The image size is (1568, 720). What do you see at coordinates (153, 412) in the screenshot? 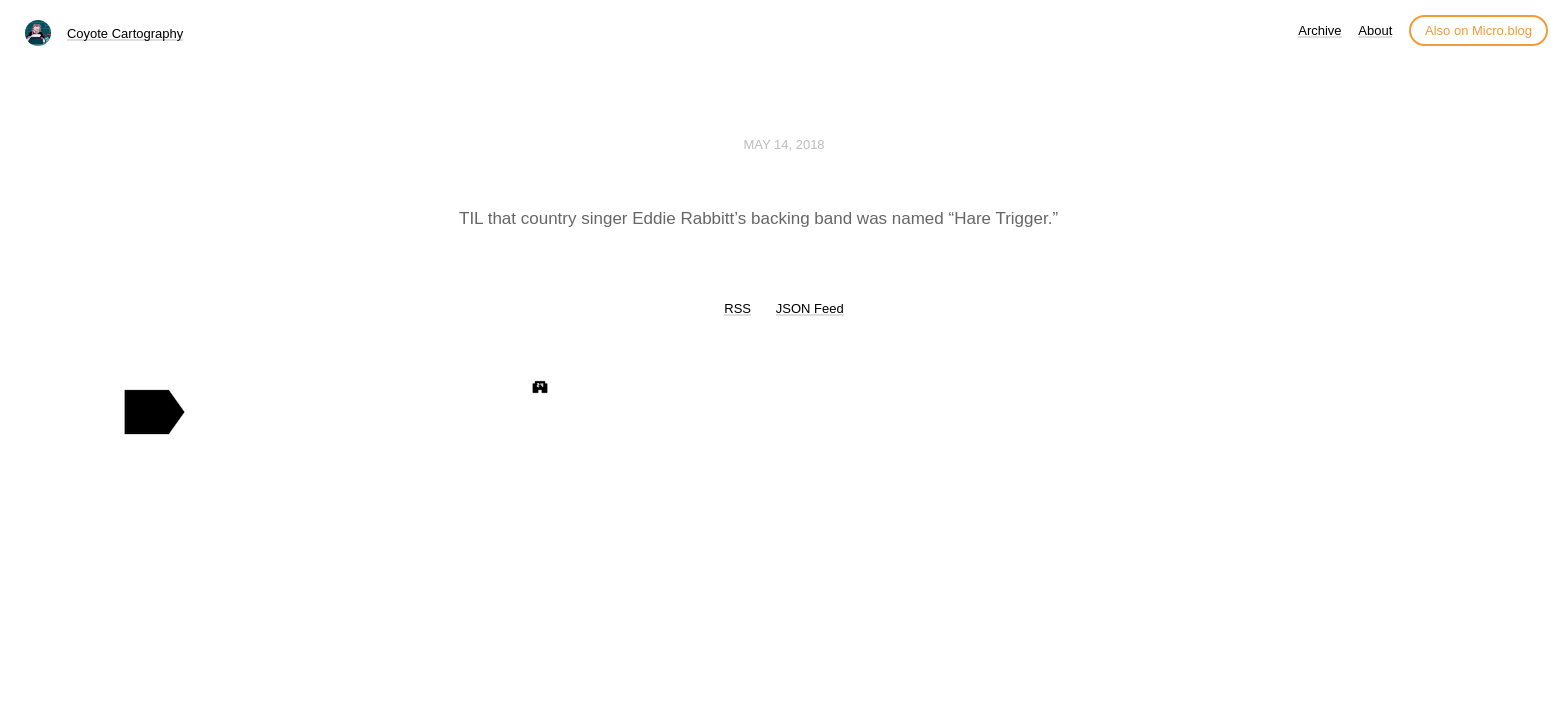
I see `add or manage labels for organization` at bounding box center [153, 412].